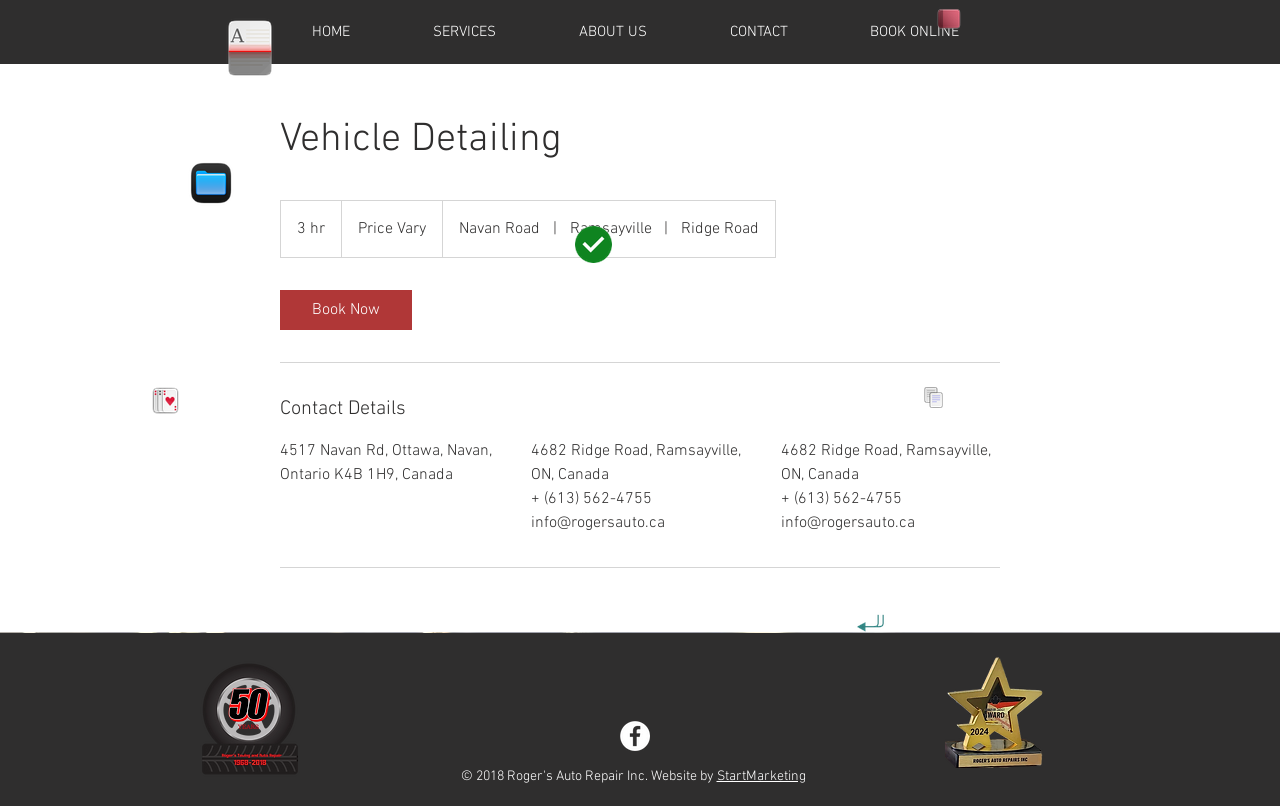  Describe the element at coordinates (870, 623) in the screenshot. I see `reply all to an email message` at that location.